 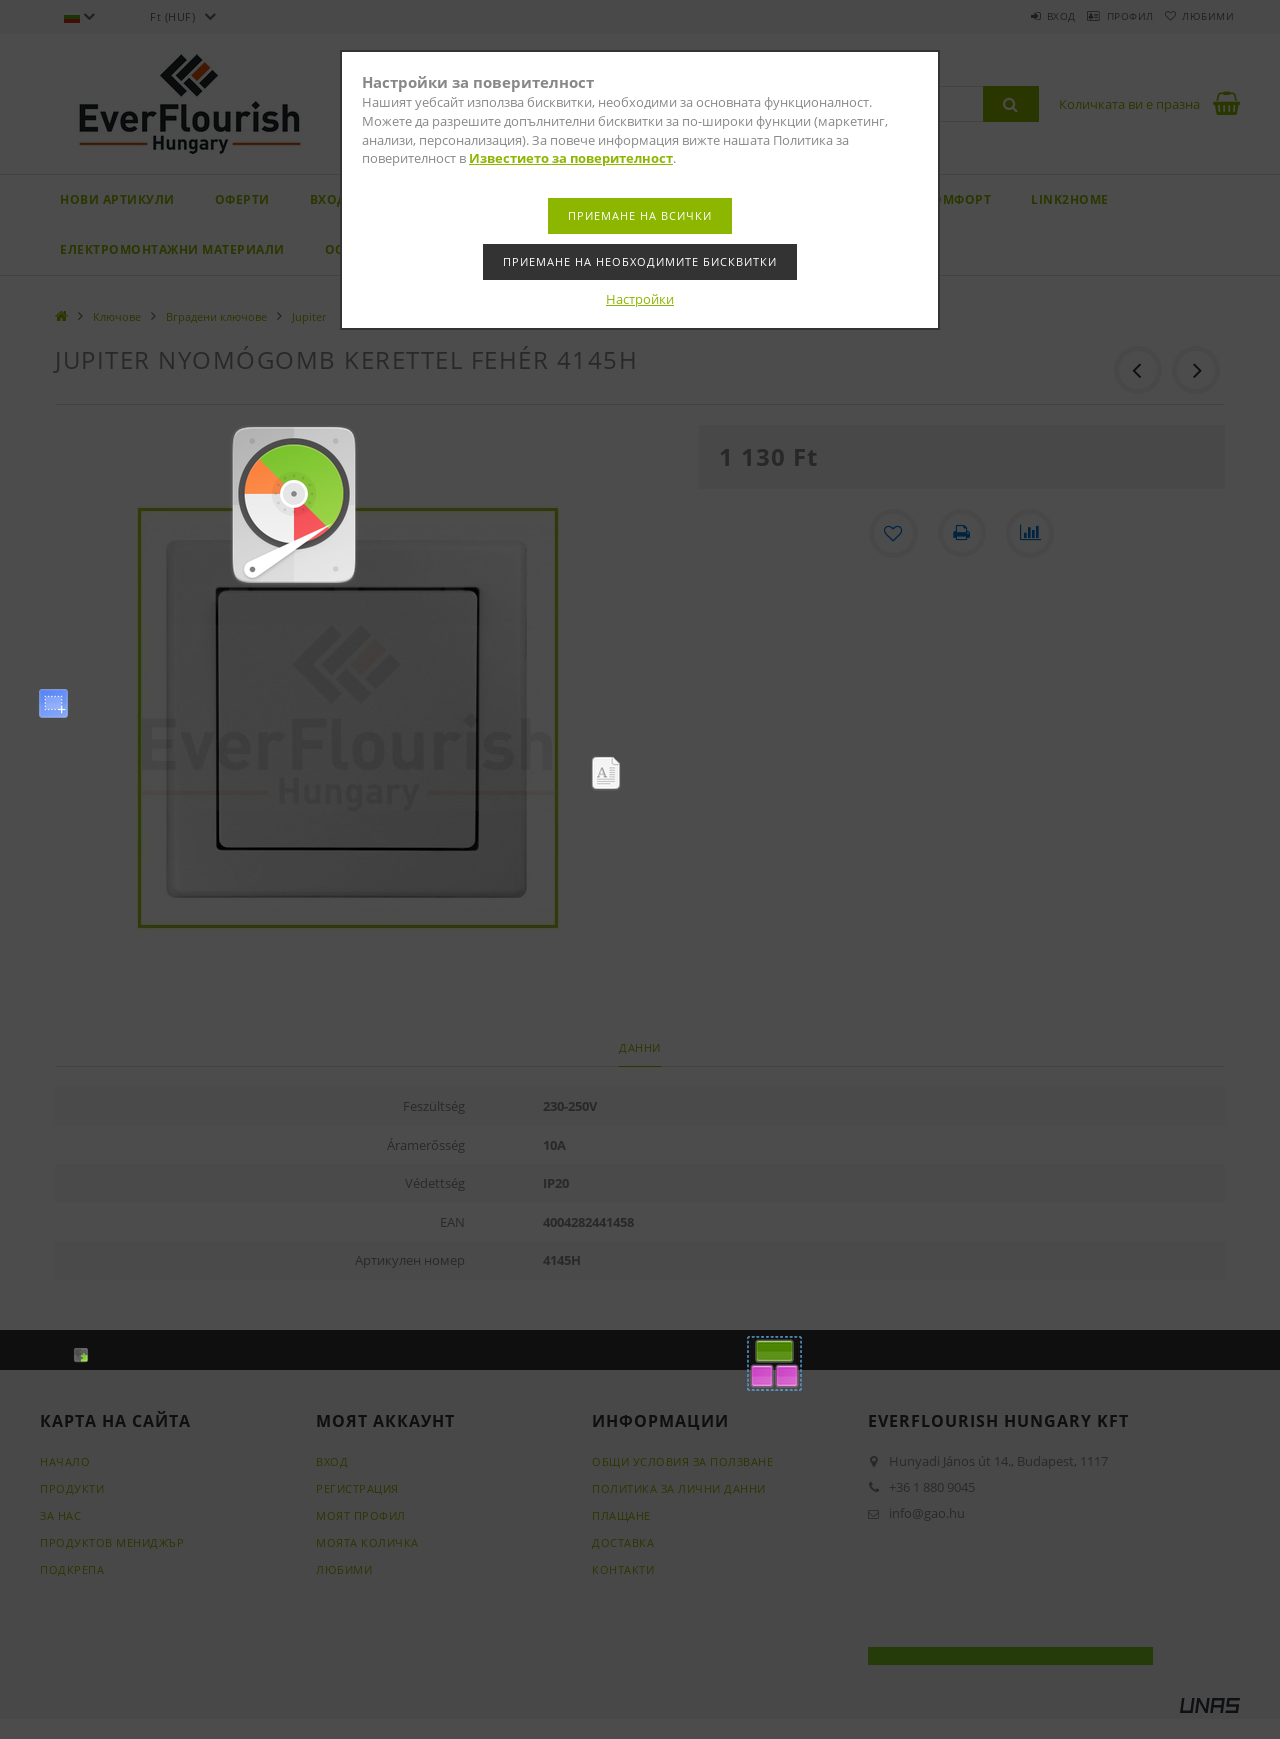 I want to click on take a screenshot, so click(x=53, y=703).